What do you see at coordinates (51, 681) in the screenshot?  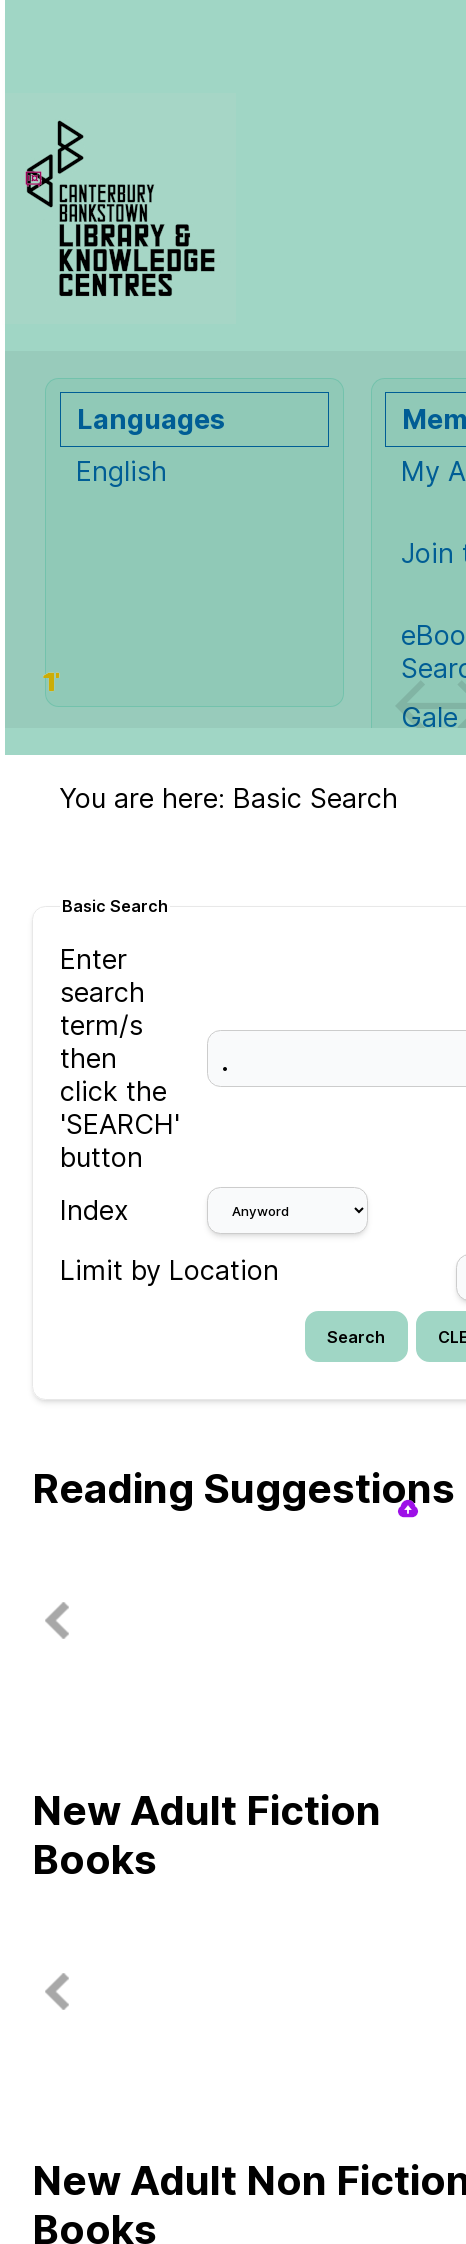 I see `access design or creative tools` at bounding box center [51, 681].